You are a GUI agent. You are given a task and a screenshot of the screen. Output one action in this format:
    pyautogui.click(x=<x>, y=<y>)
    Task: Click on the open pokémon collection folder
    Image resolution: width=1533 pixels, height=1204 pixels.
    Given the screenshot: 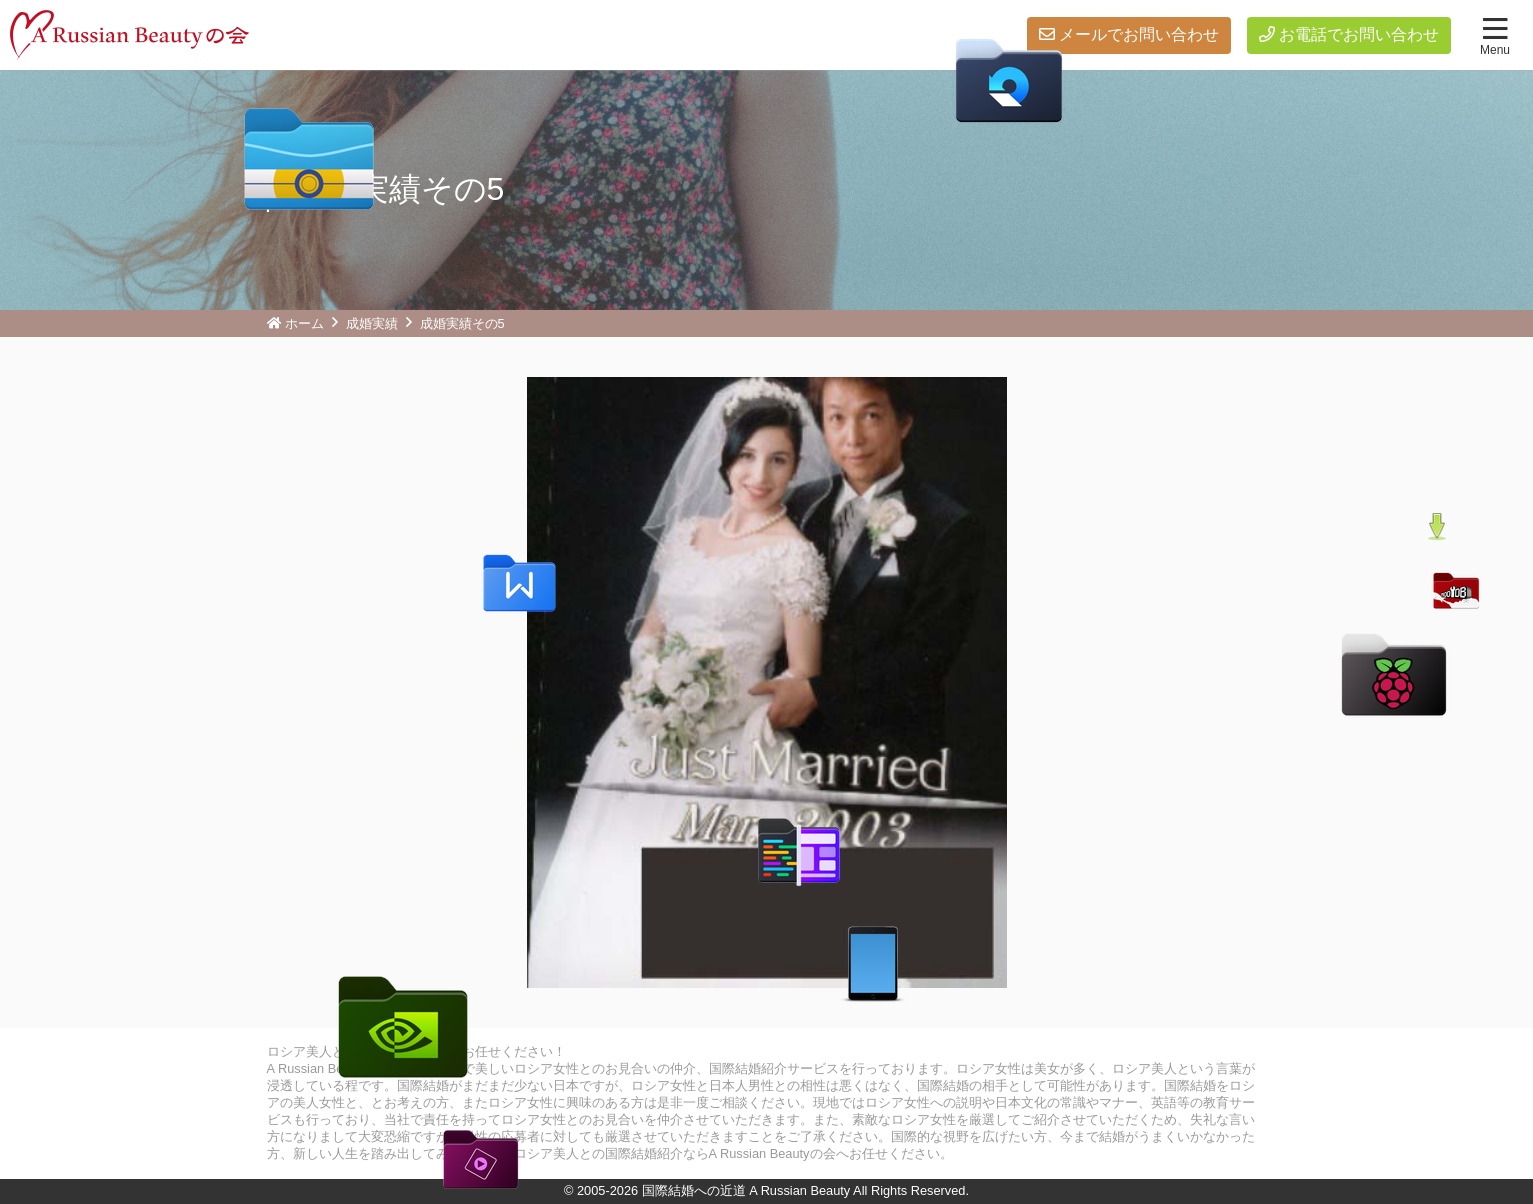 What is the action you would take?
    pyautogui.click(x=308, y=162)
    